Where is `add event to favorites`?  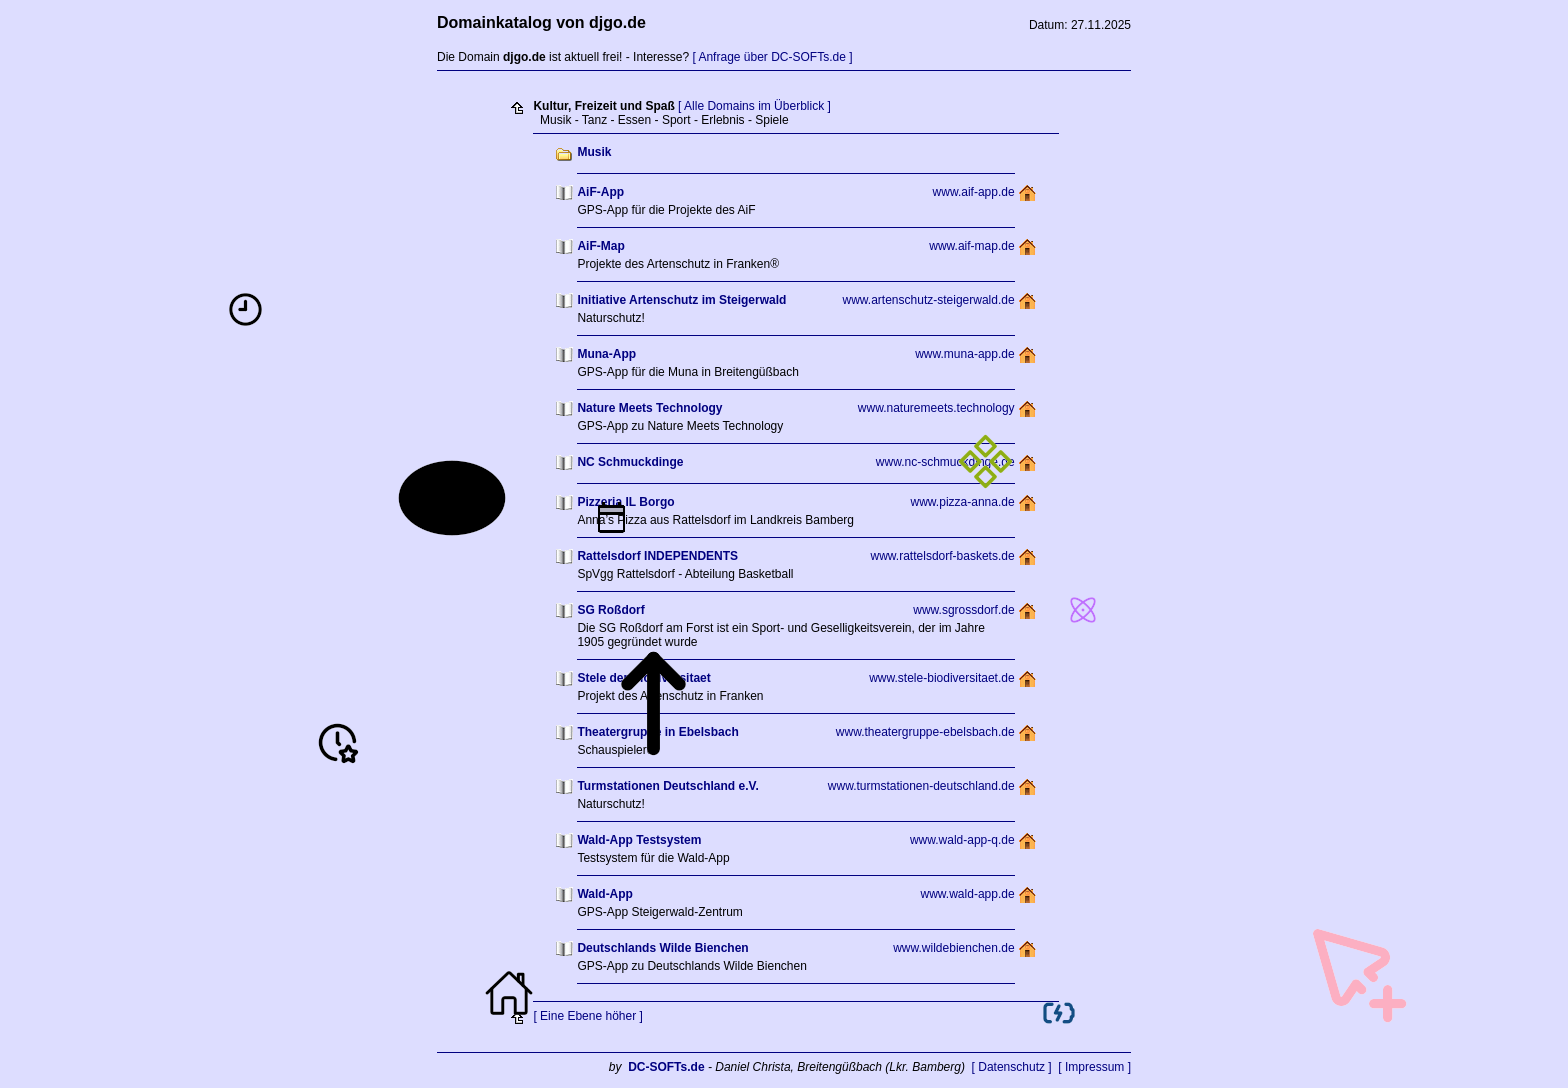
add event to favorites is located at coordinates (337, 742).